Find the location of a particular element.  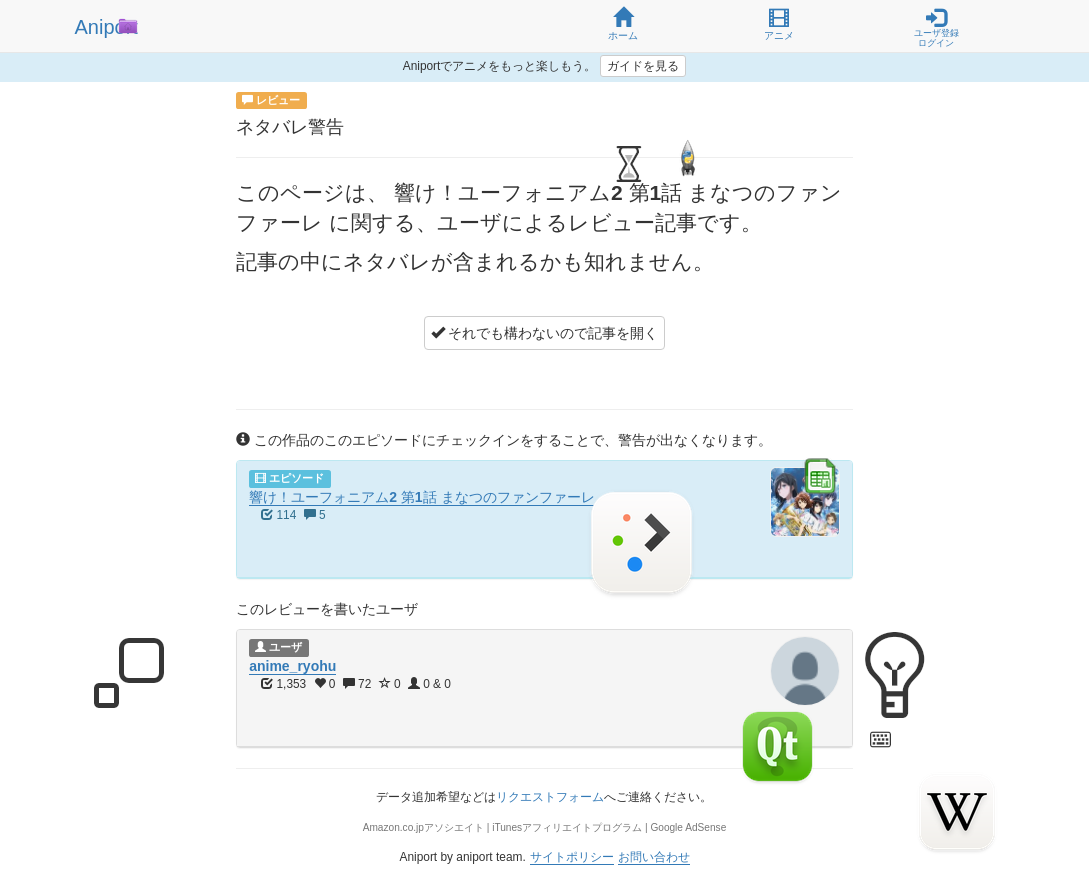

open Qt Assistant documentation browser is located at coordinates (777, 746).